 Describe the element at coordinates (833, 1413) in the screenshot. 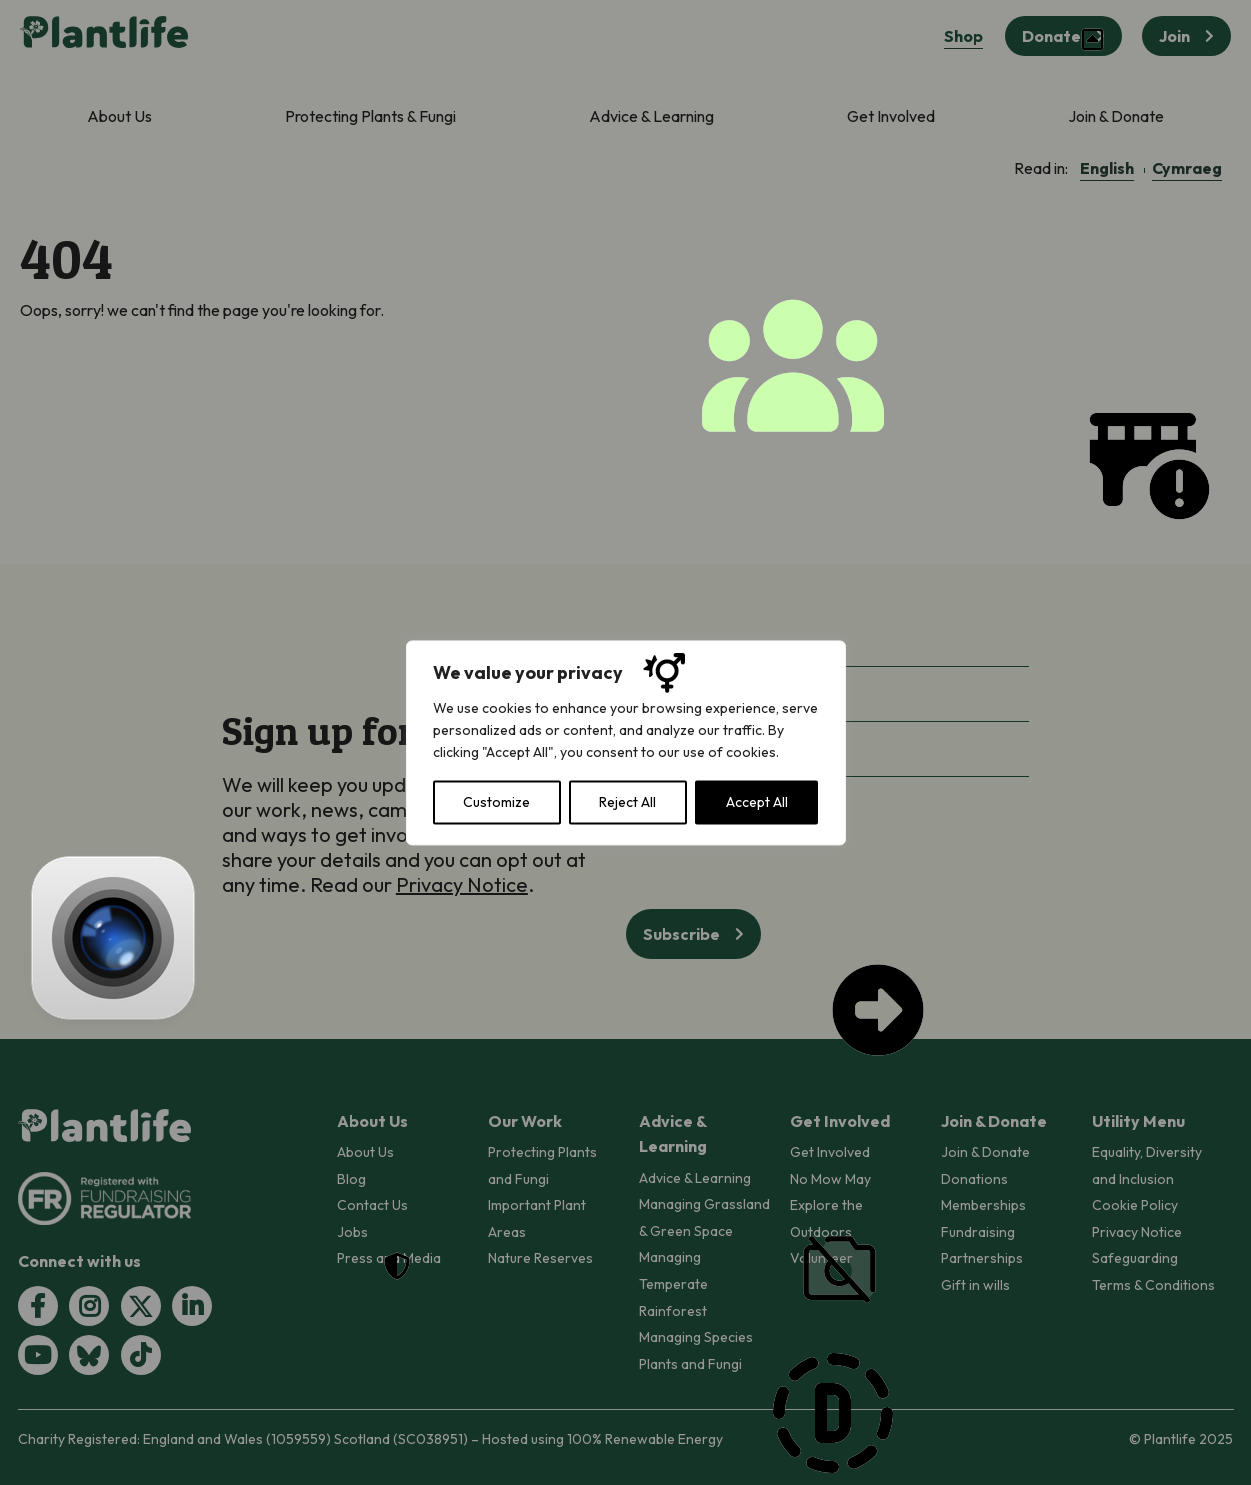

I see `indicates draft or pending status` at that location.